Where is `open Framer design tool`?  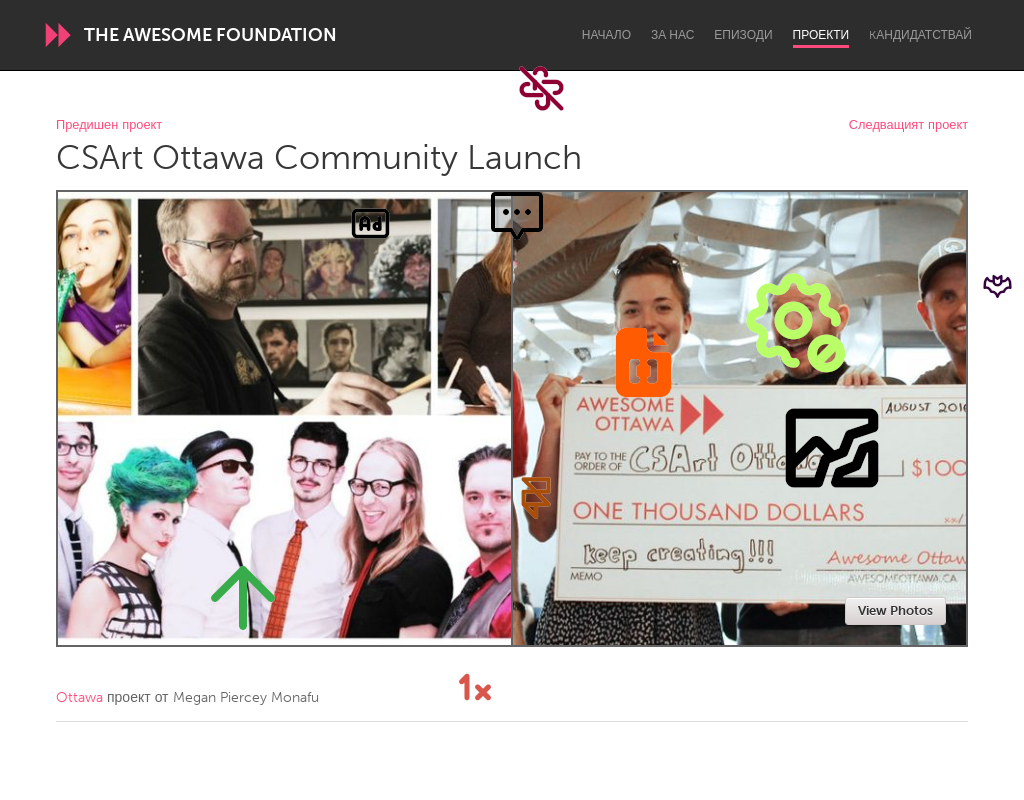
open Framer design tool is located at coordinates (536, 498).